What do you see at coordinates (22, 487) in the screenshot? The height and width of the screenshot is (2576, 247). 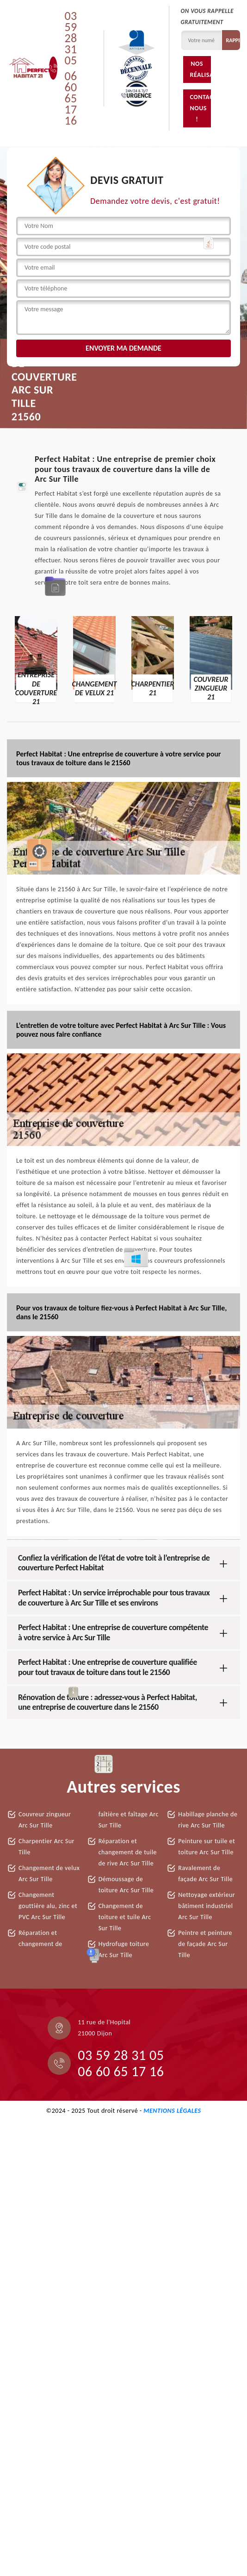 I see `open system settings or preferences` at bounding box center [22, 487].